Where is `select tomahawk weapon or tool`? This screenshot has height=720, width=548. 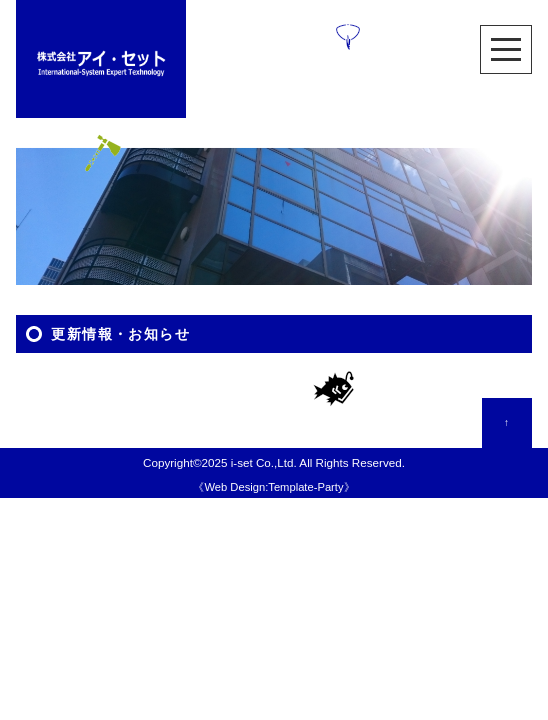 select tomahawk weapon or tool is located at coordinates (103, 153).